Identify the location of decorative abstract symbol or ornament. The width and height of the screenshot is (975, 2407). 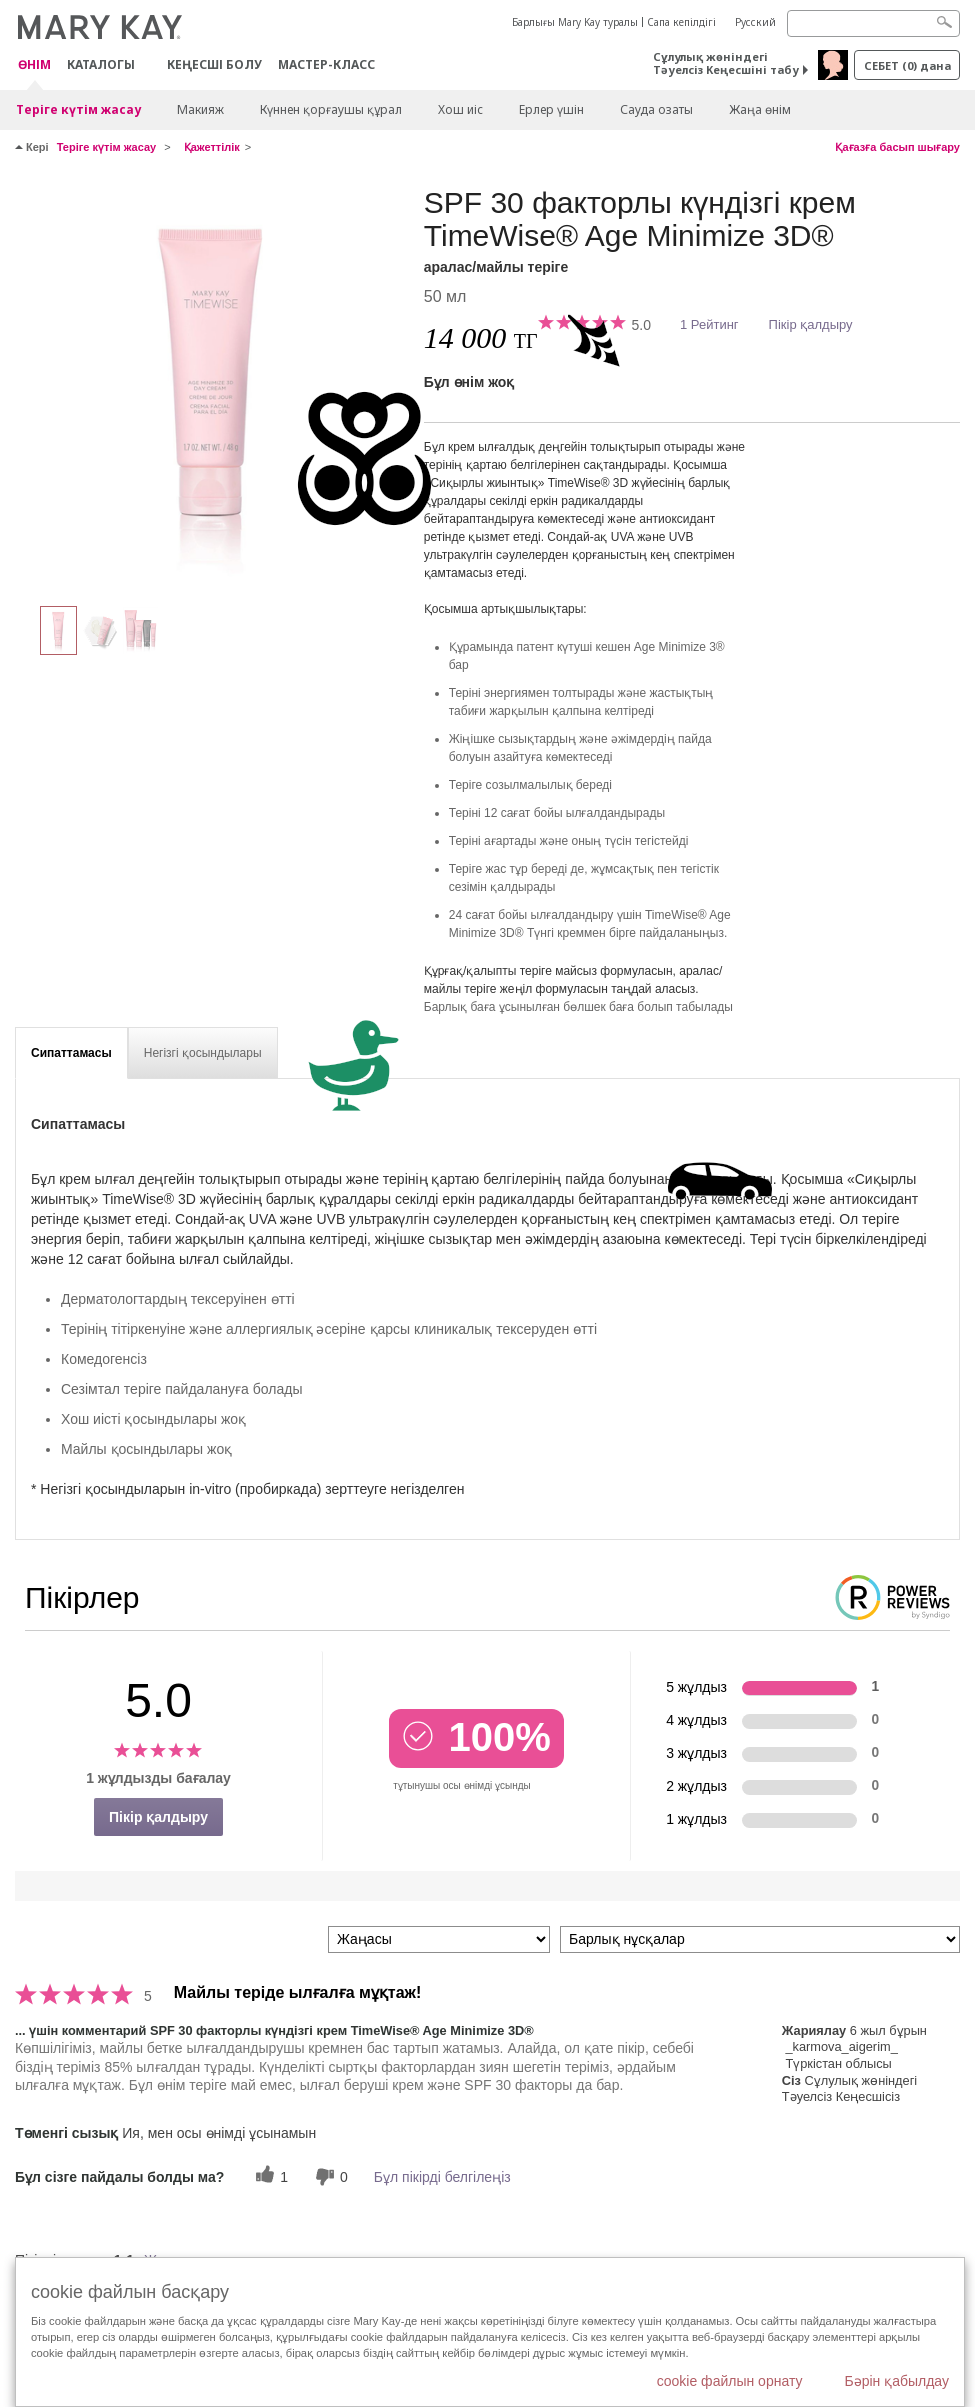
(364, 458).